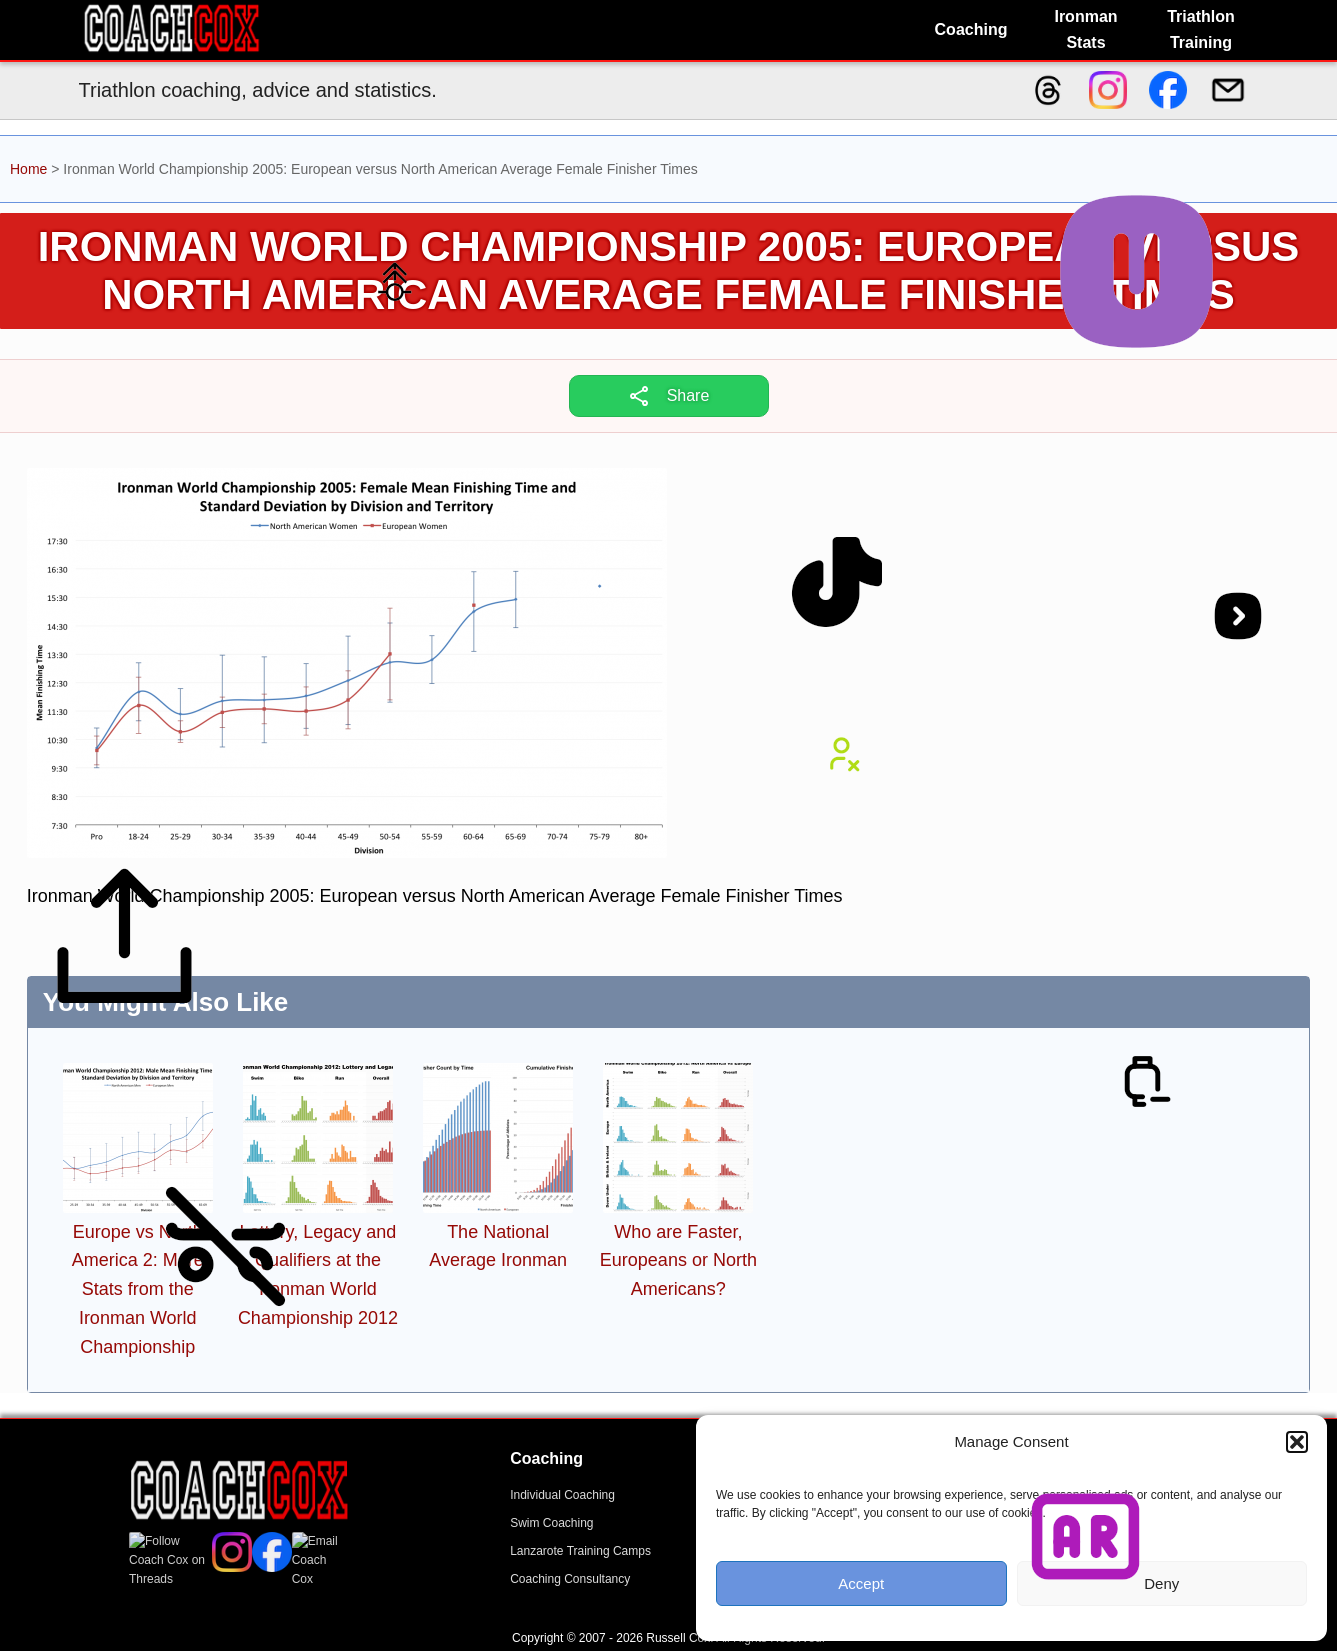 The width and height of the screenshot is (1337, 1651). I want to click on indicates augmented reality feature available, so click(1085, 1536).